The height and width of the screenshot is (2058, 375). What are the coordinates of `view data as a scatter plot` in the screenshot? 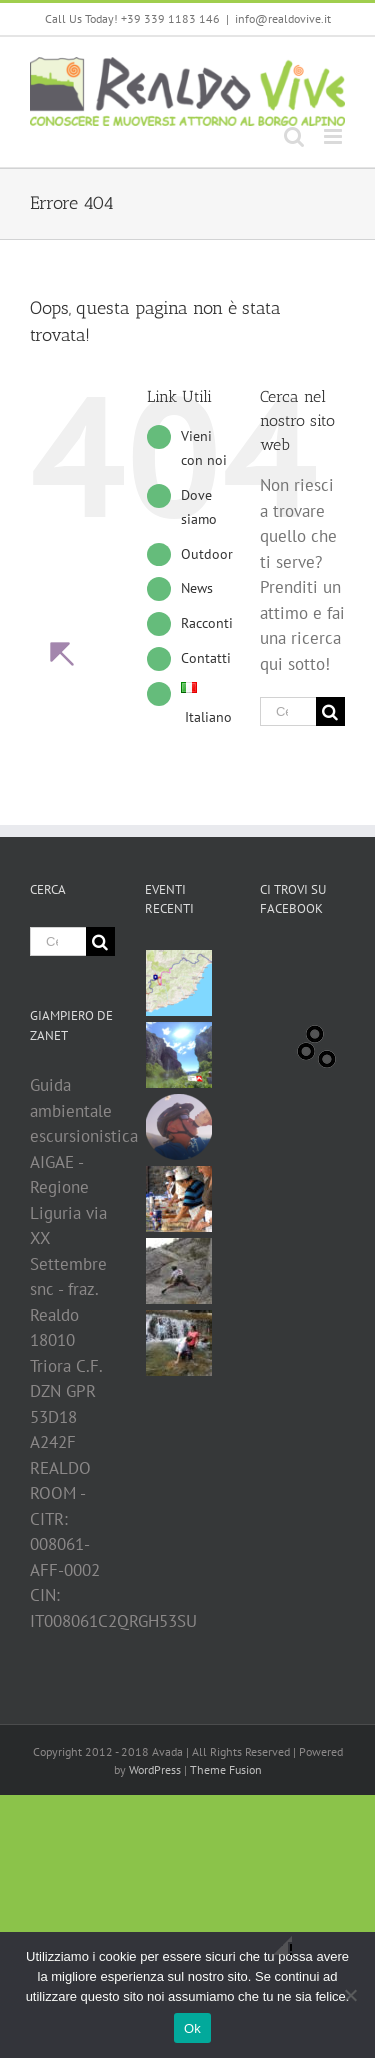 It's located at (317, 1047).